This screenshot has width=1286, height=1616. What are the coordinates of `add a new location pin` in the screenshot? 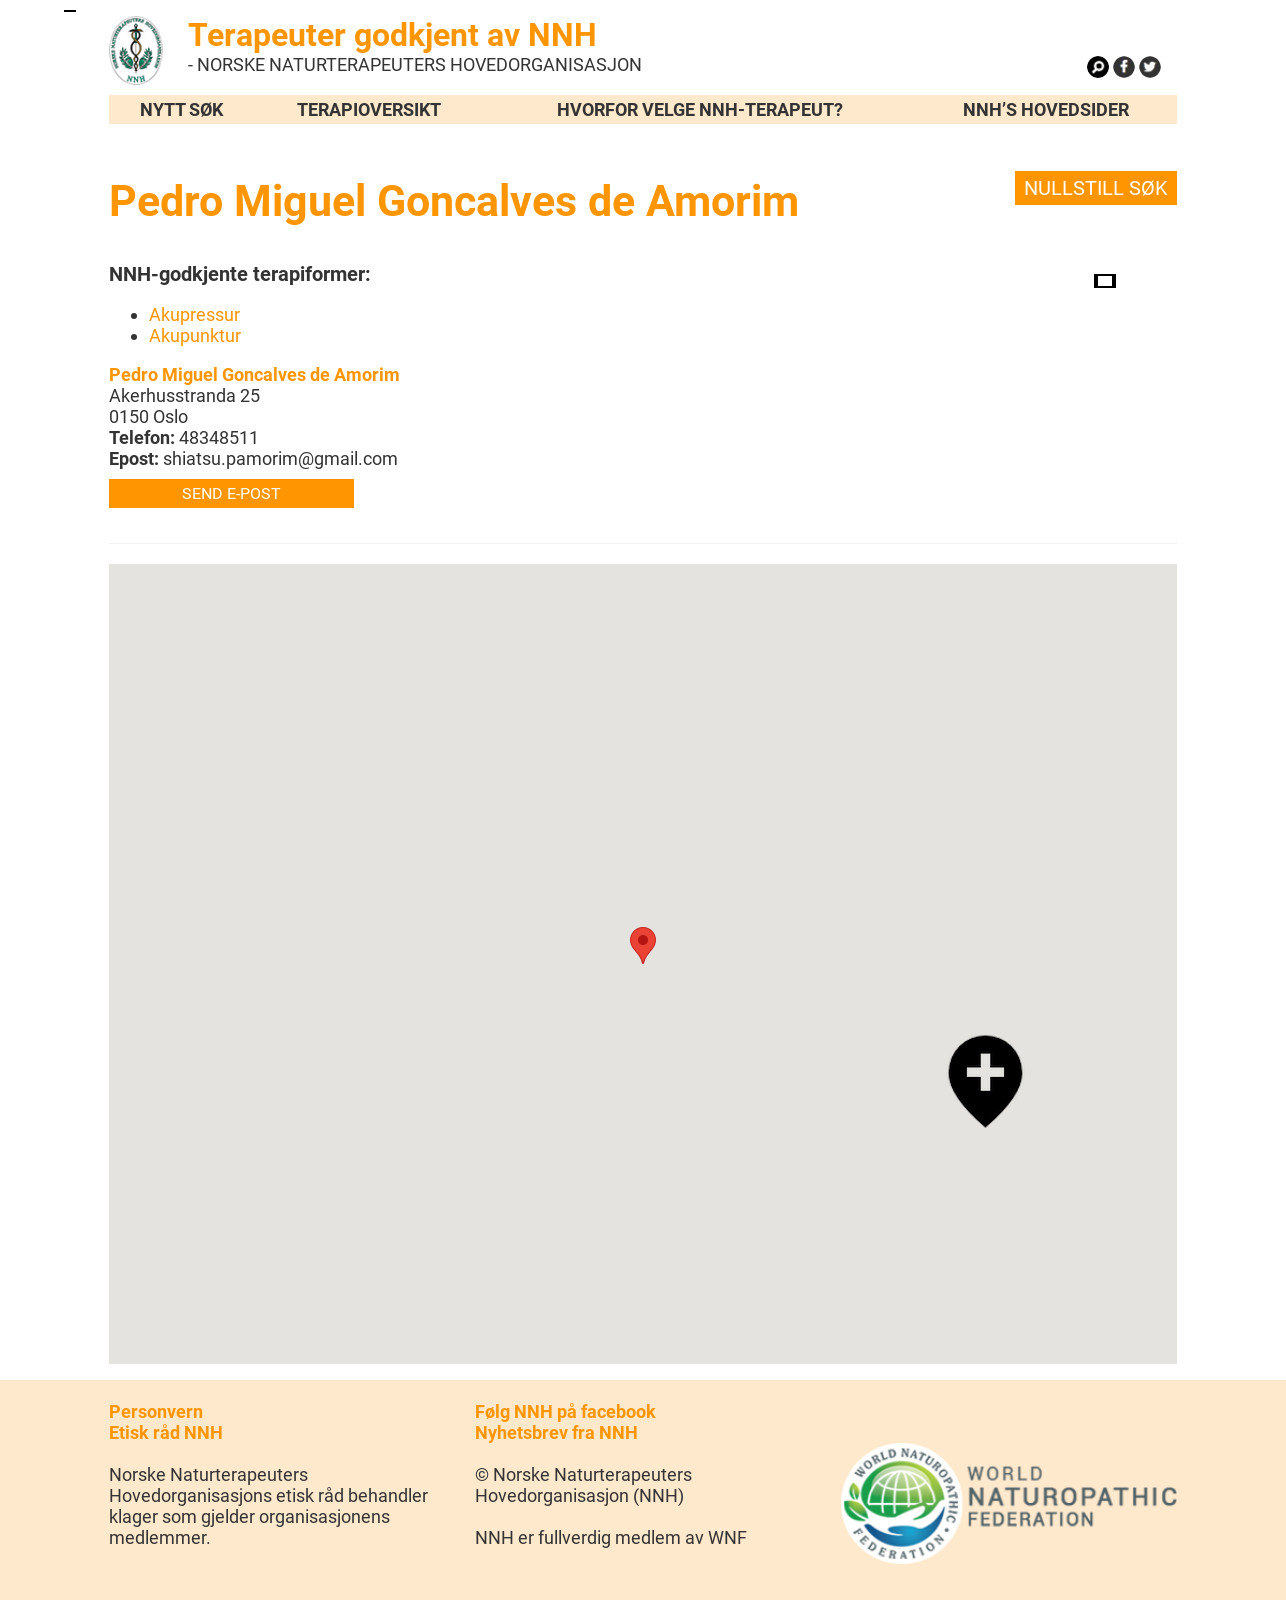 It's located at (985, 1081).